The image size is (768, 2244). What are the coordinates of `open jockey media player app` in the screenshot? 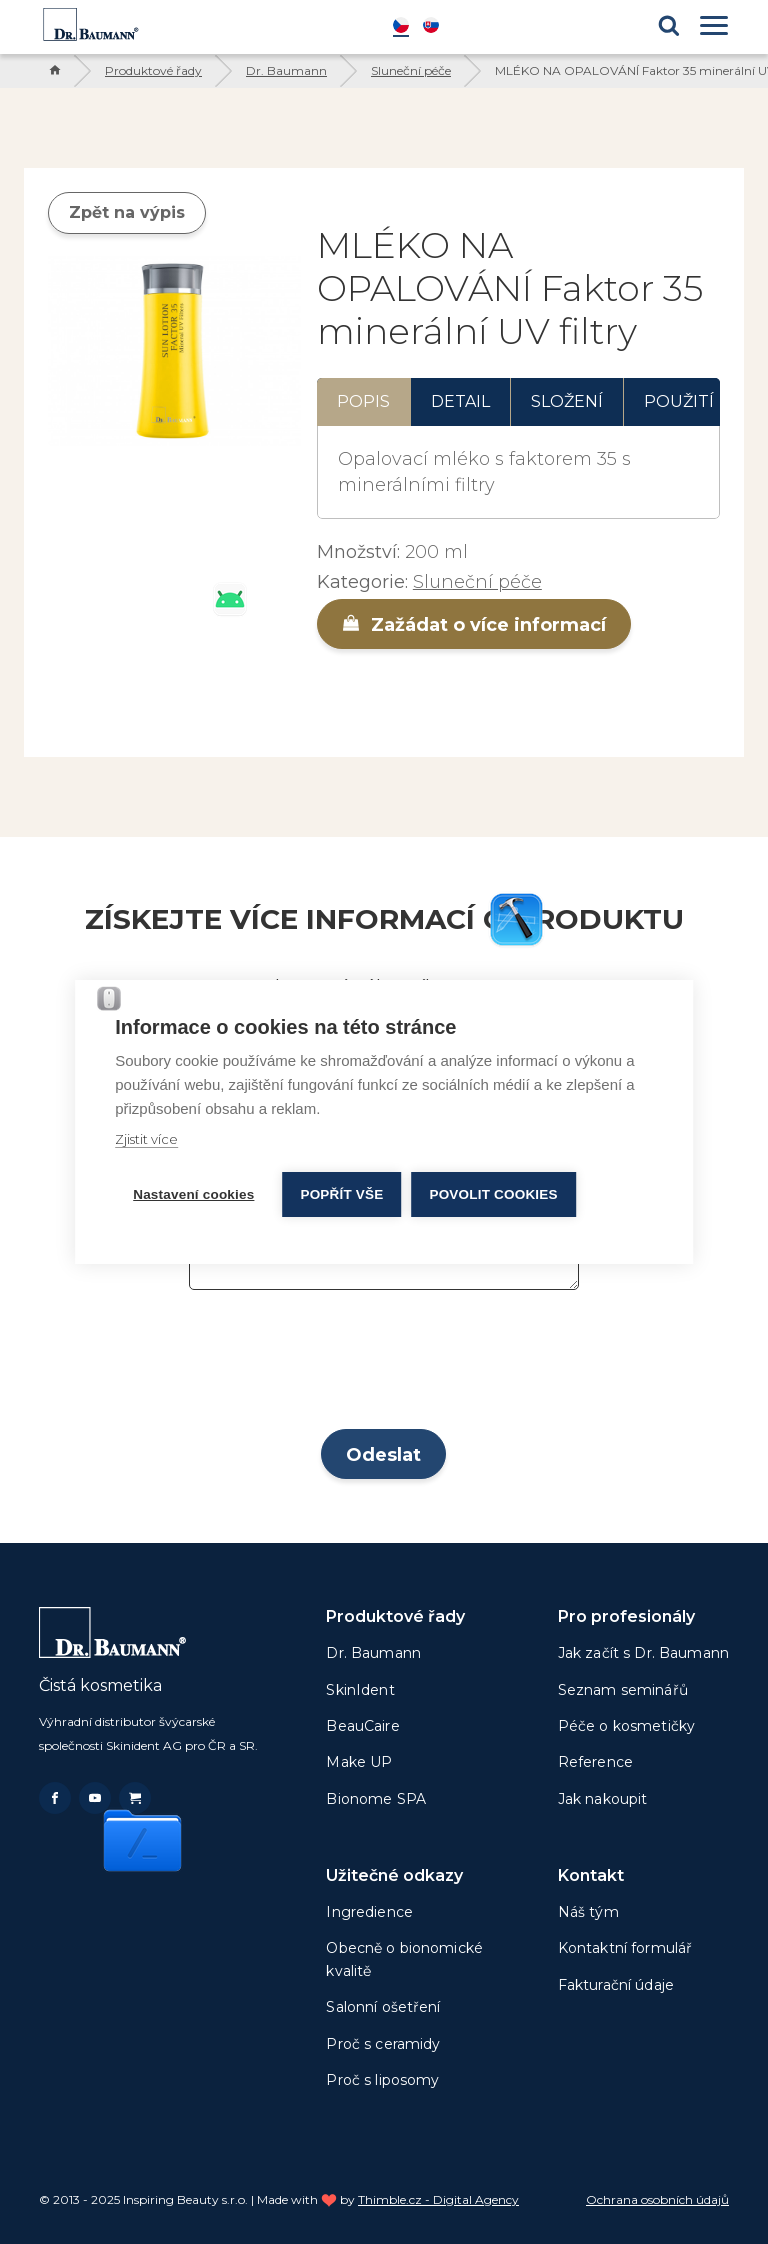 It's located at (516, 919).